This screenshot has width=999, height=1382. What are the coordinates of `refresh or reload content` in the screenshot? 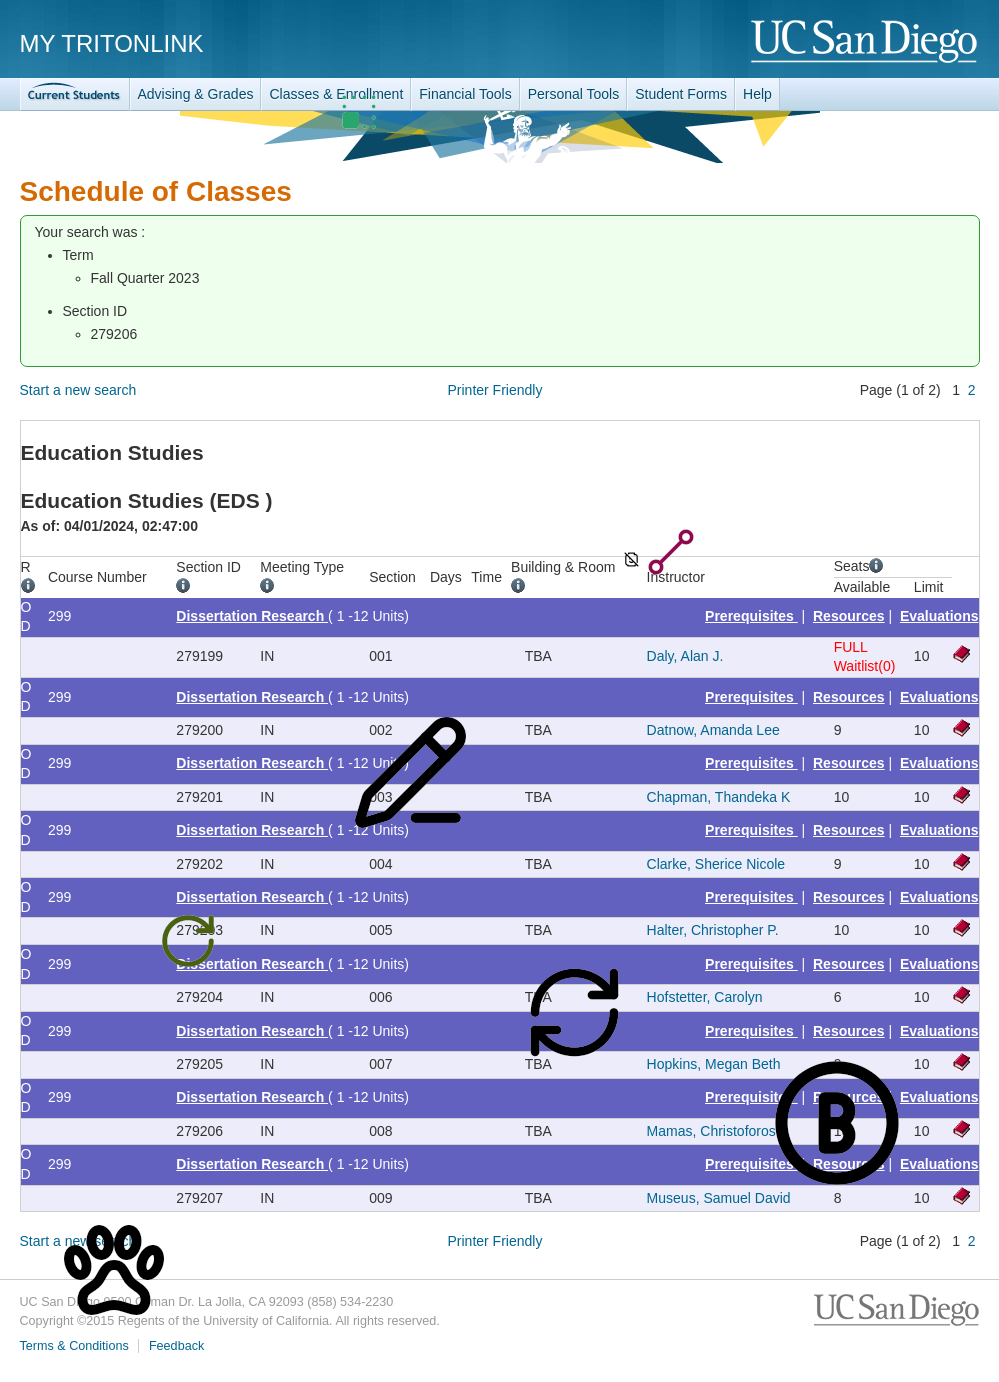 It's located at (574, 1012).